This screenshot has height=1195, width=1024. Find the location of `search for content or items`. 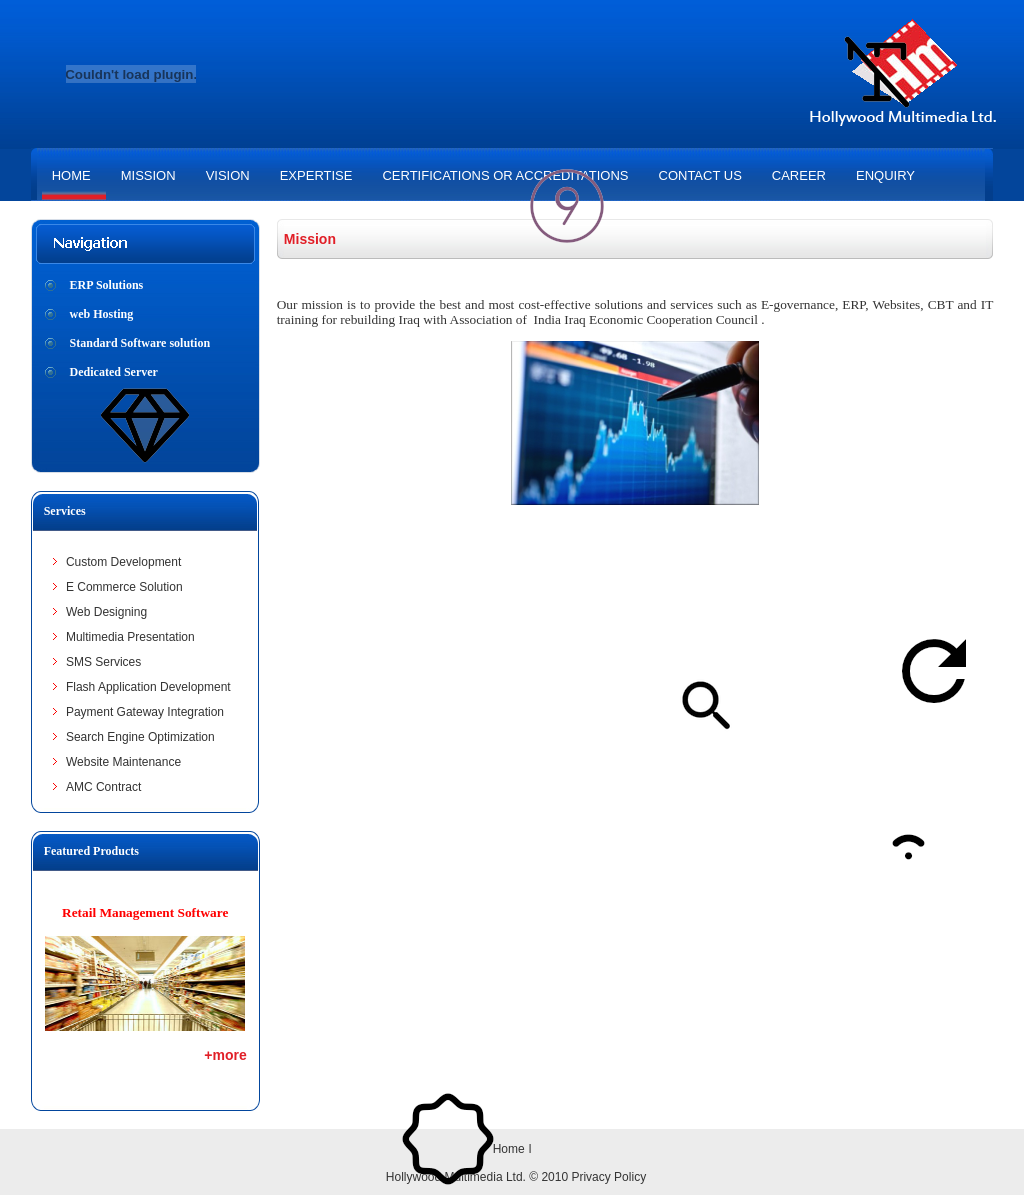

search for content or items is located at coordinates (707, 706).